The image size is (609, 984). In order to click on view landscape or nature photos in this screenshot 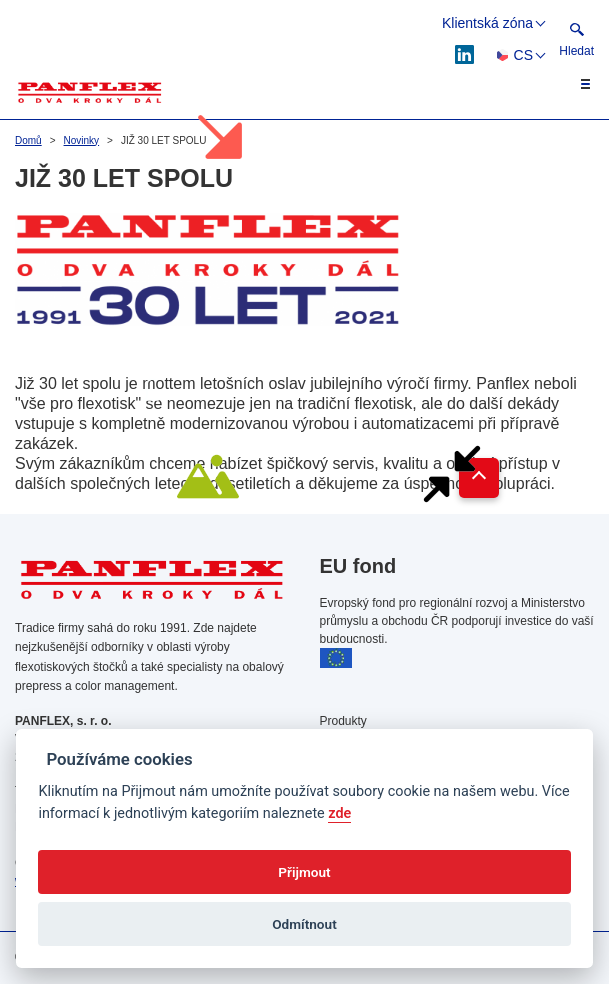, I will do `click(208, 479)`.